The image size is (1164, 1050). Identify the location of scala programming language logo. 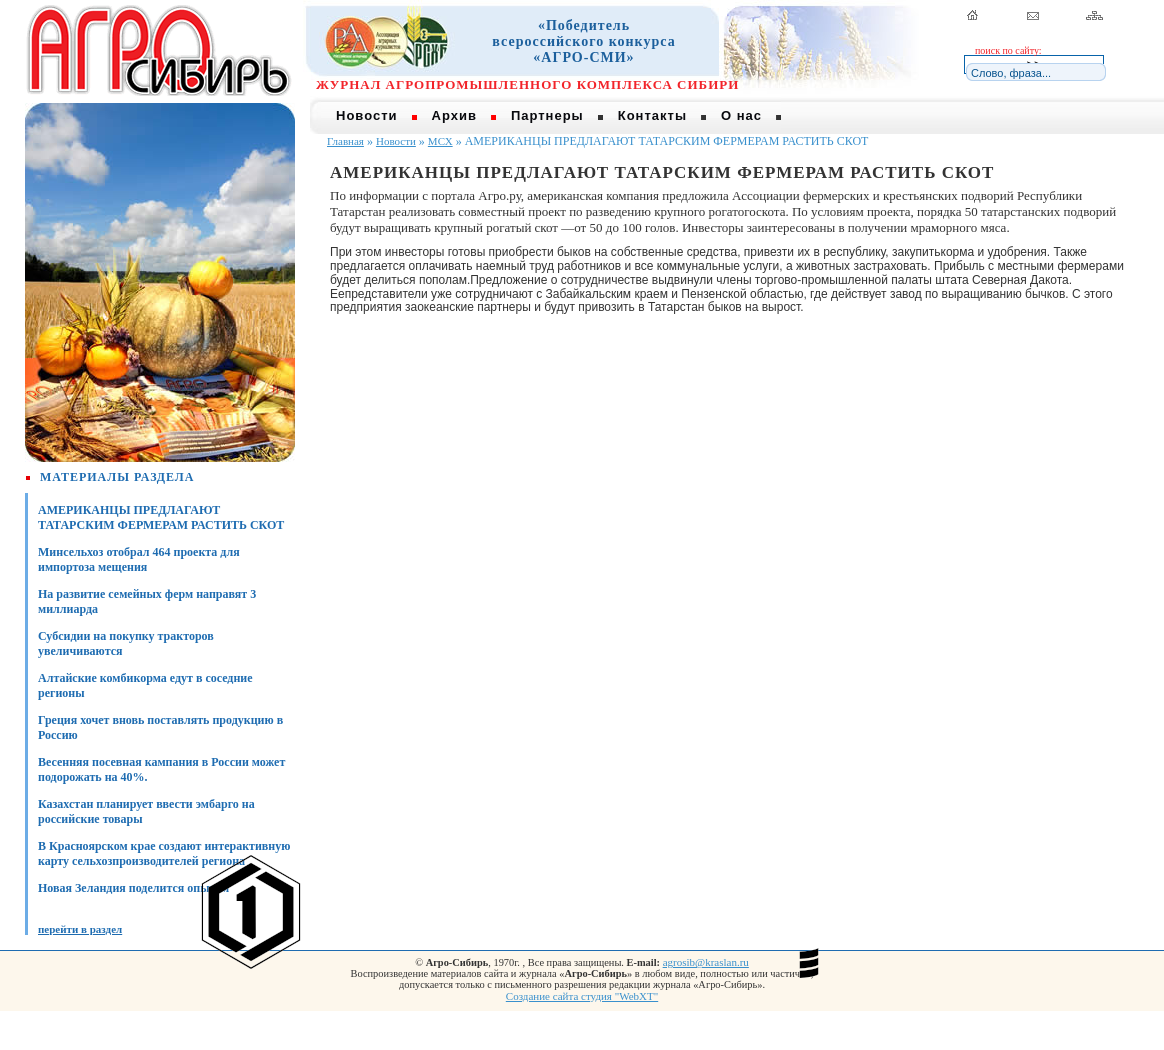
(809, 963).